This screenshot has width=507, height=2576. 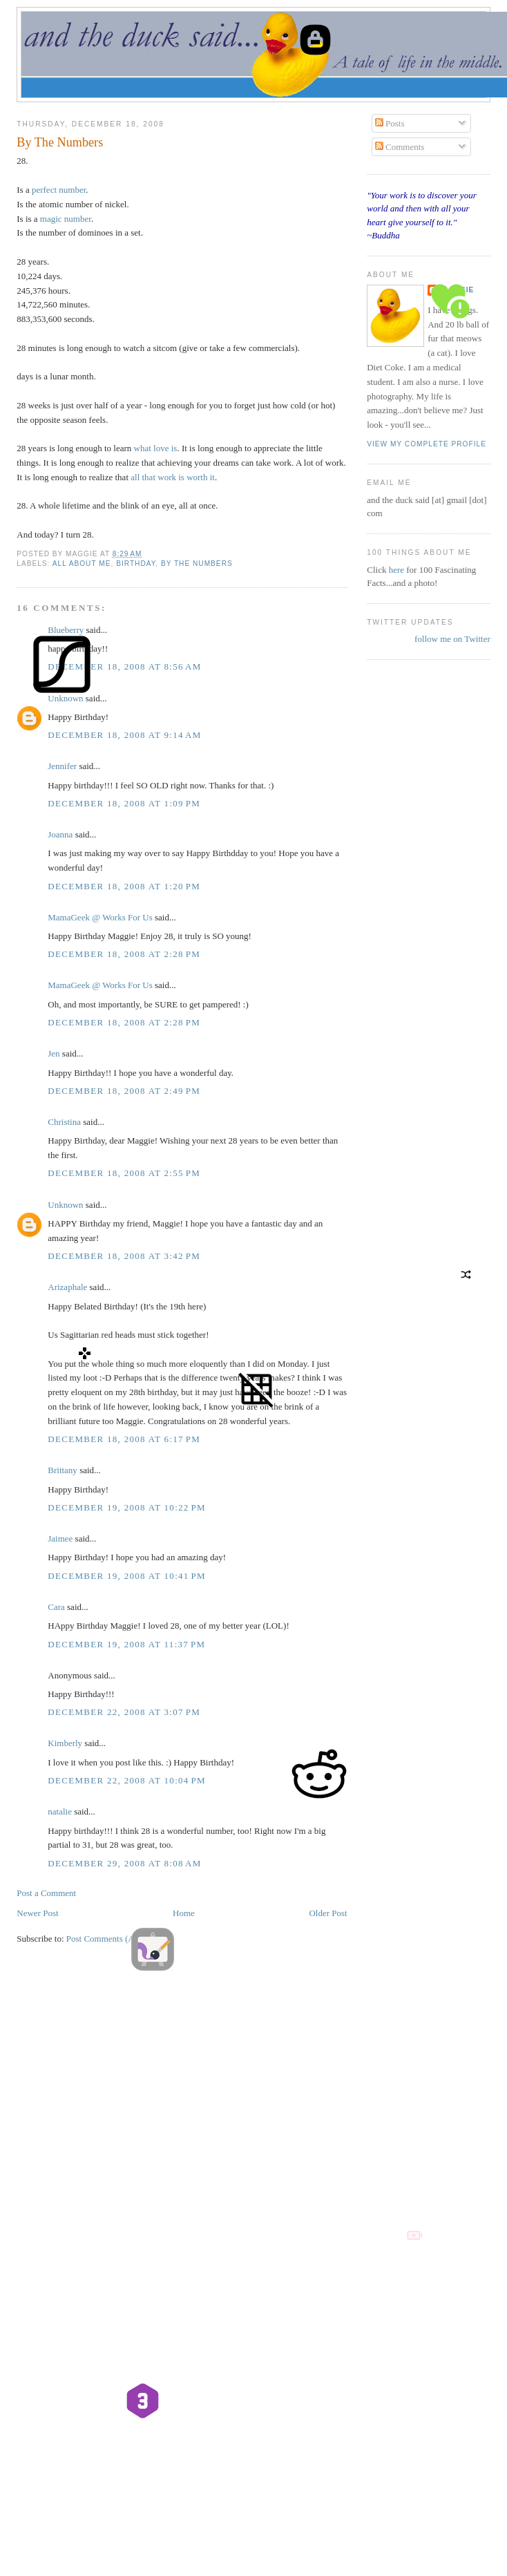 I want to click on add or extend battery life, so click(x=414, y=2235).